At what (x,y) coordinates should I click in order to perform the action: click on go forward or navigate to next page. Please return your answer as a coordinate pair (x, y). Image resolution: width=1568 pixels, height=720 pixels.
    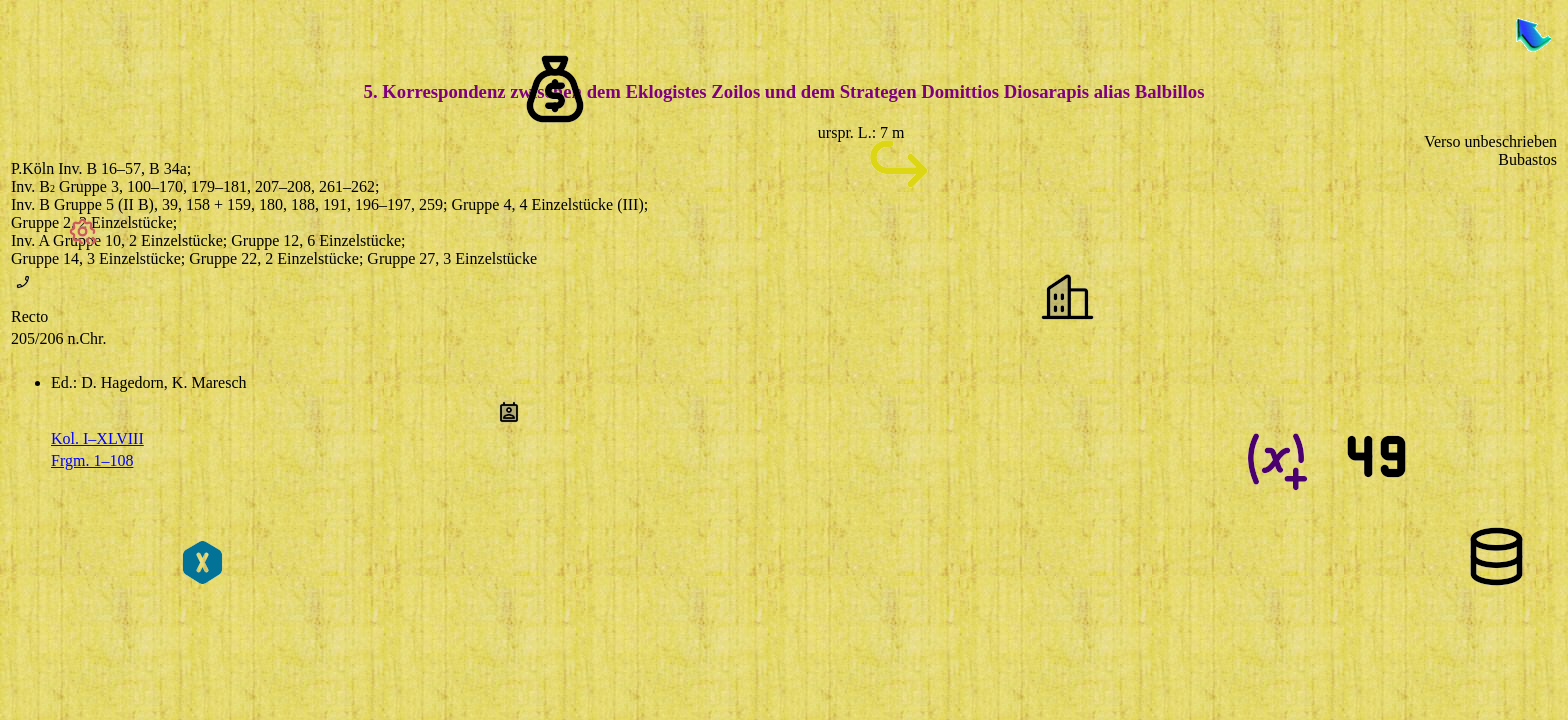
    Looking at the image, I should click on (900, 160).